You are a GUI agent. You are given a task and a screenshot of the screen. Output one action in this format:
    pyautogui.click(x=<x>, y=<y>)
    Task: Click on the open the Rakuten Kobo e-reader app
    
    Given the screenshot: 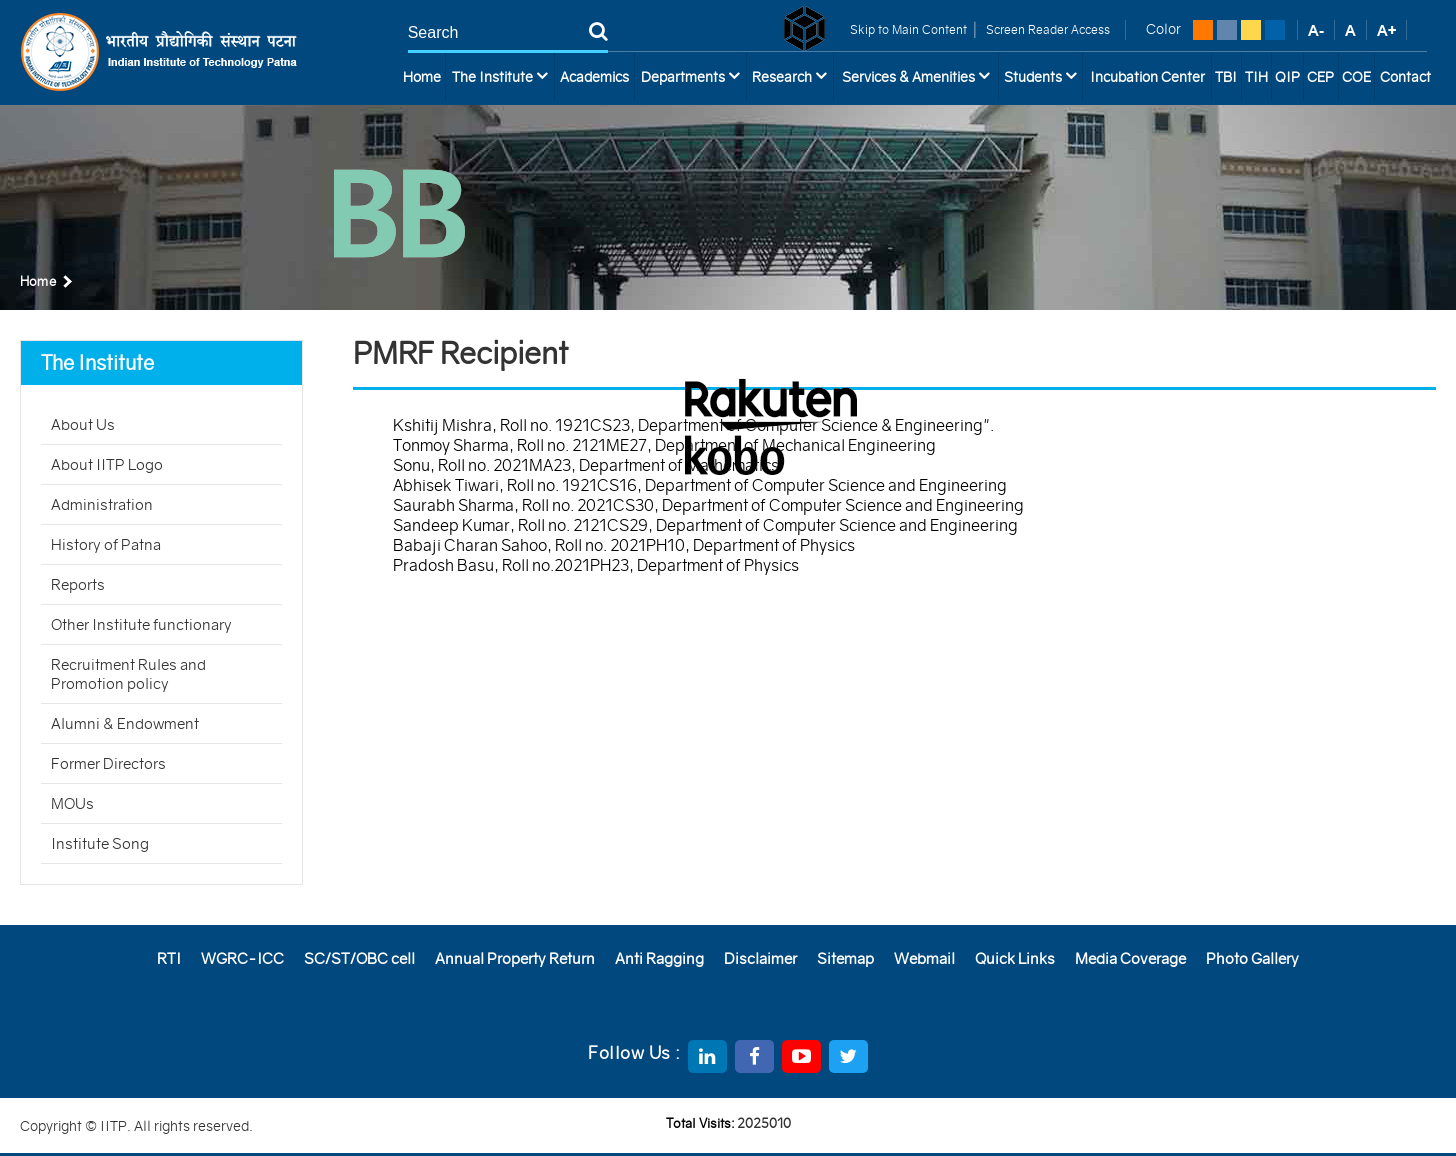 What is the action you would take?
    pyautogui.click(x=771, y=427)
    